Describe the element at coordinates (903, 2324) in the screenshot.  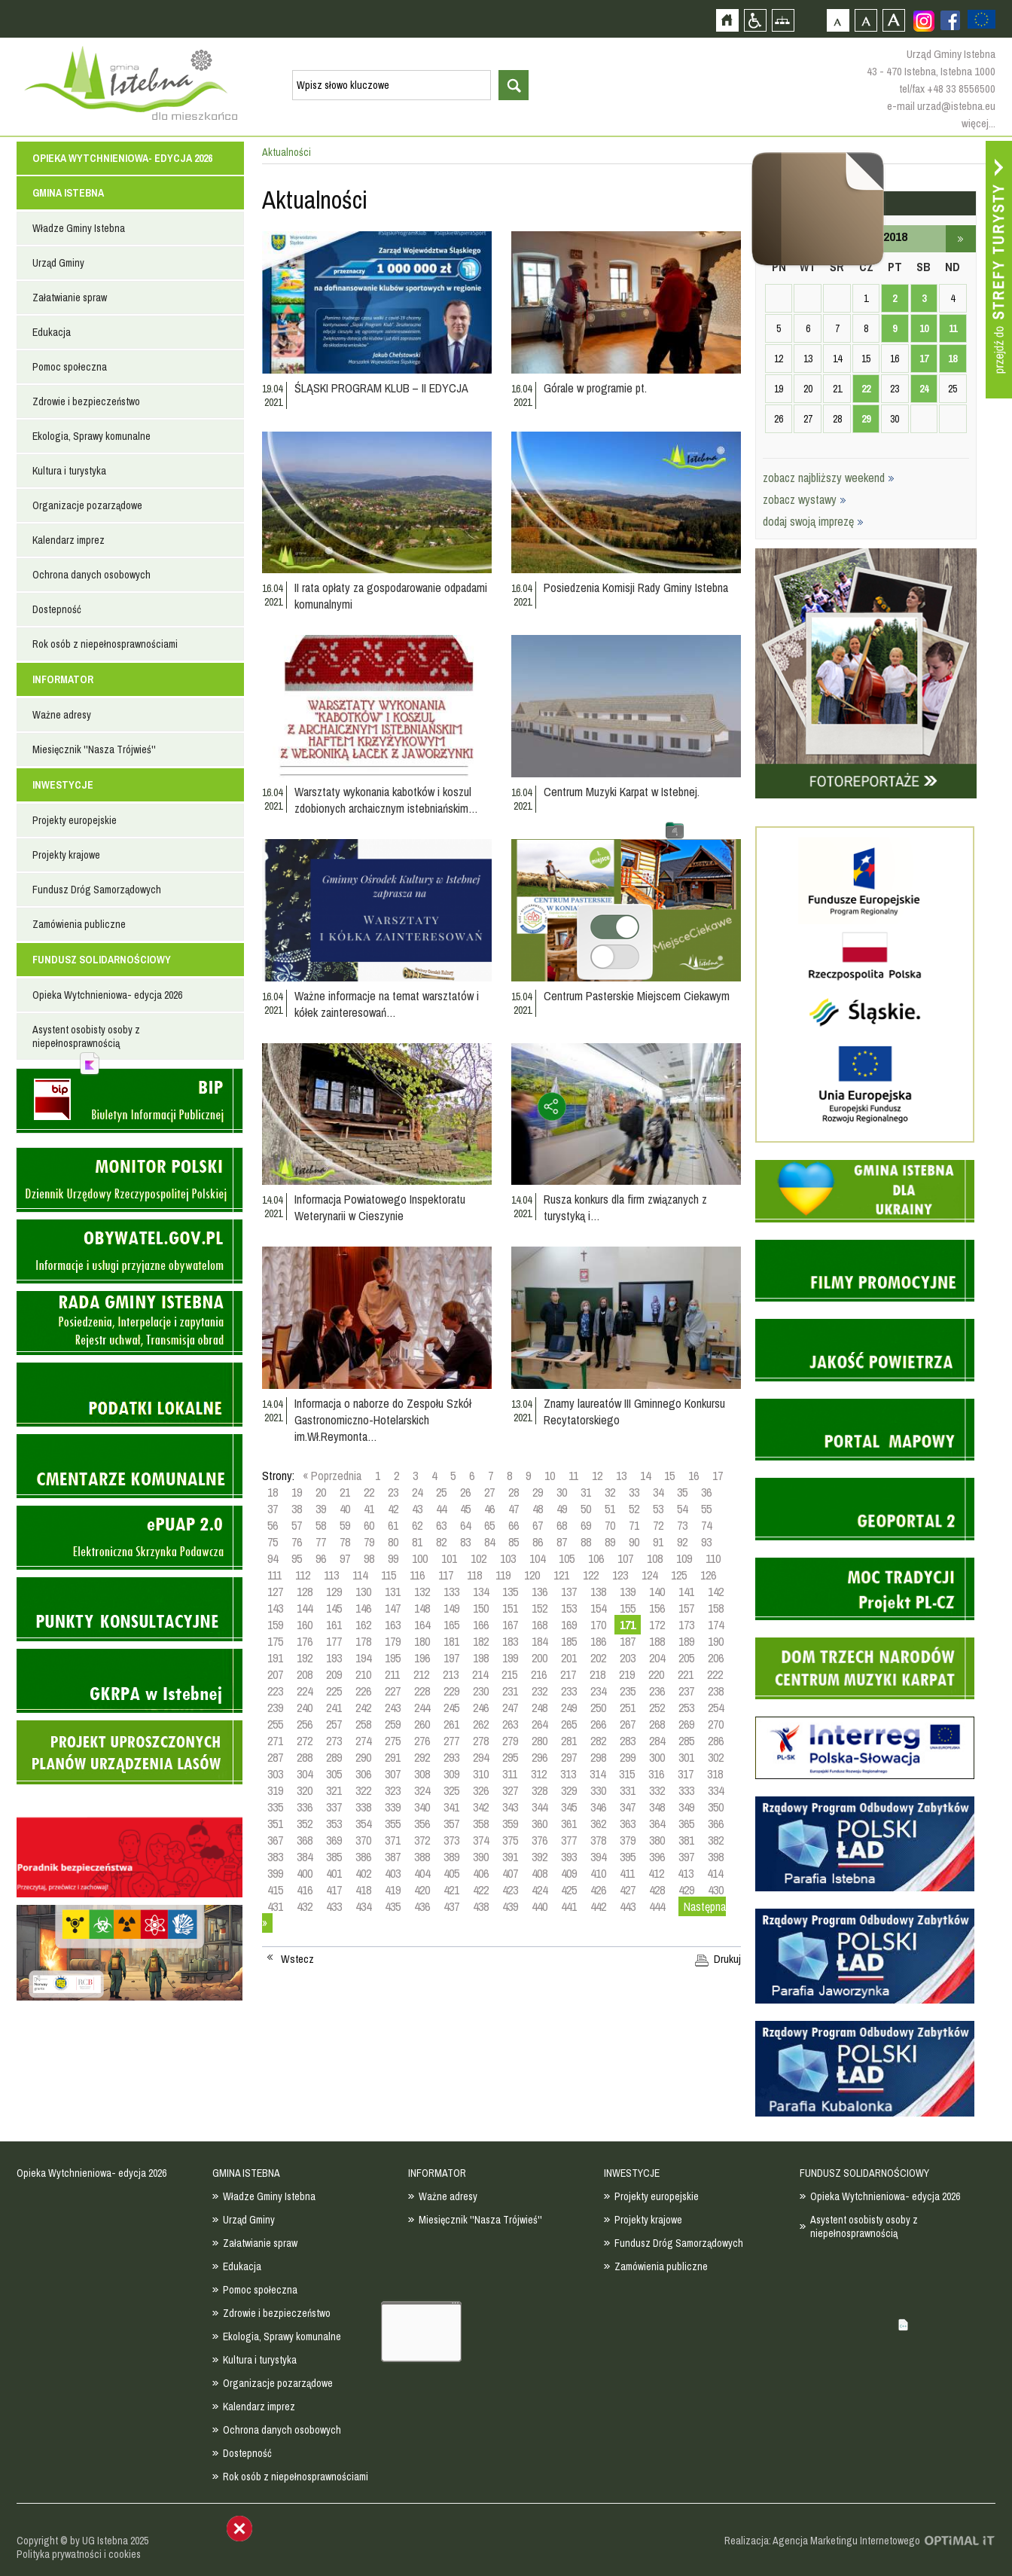
I see `a C++ source code file` at that location.